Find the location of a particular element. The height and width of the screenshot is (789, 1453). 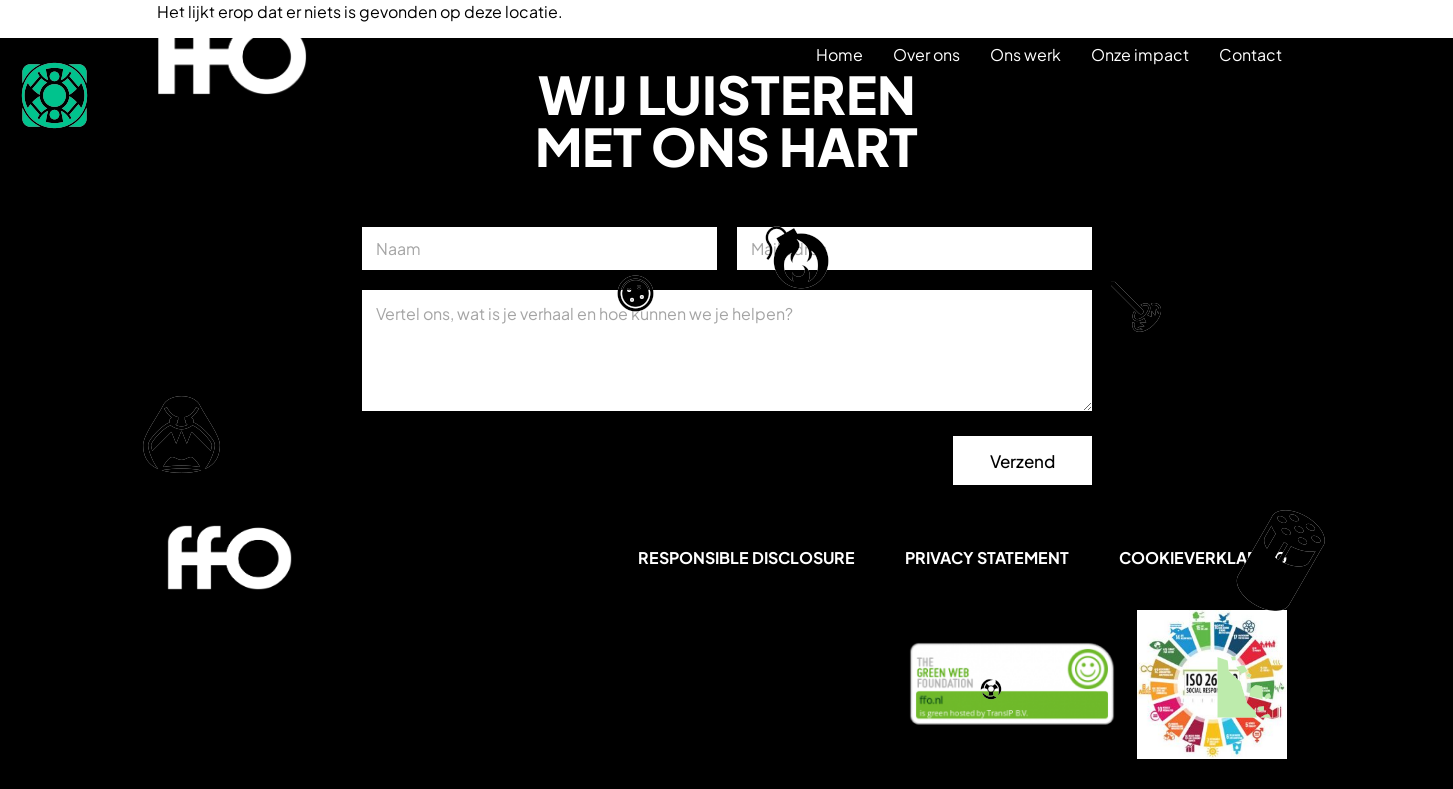

use fire bomb attack or ability is located at coordinates (796, 256).